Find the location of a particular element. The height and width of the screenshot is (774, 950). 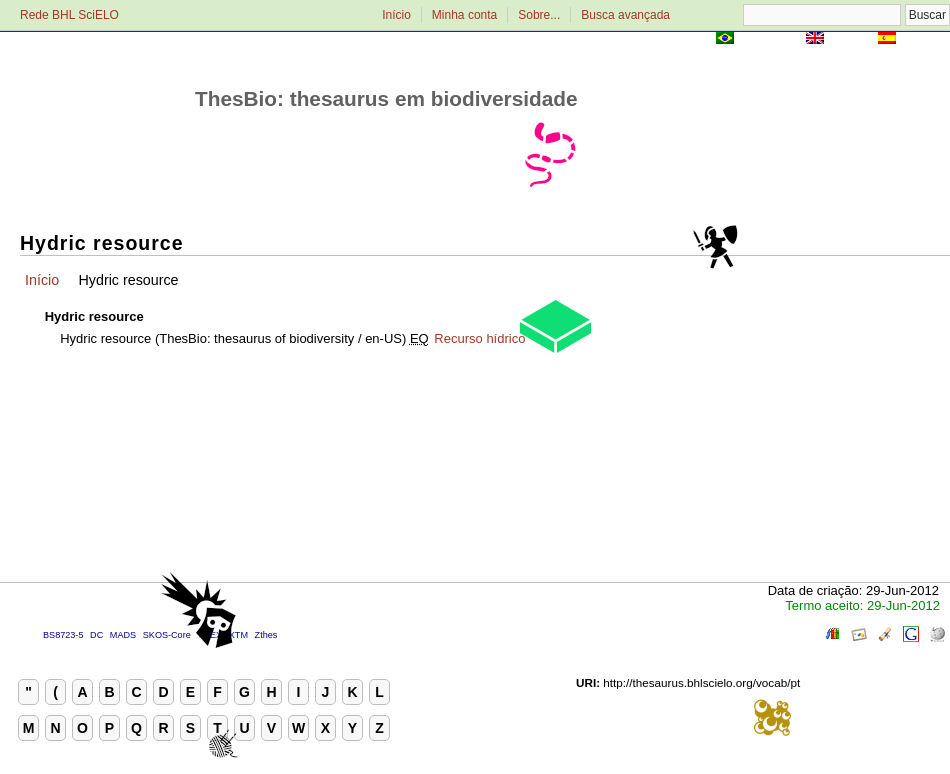

place a flat platform in the level editor is located at coordinates (555, 326).